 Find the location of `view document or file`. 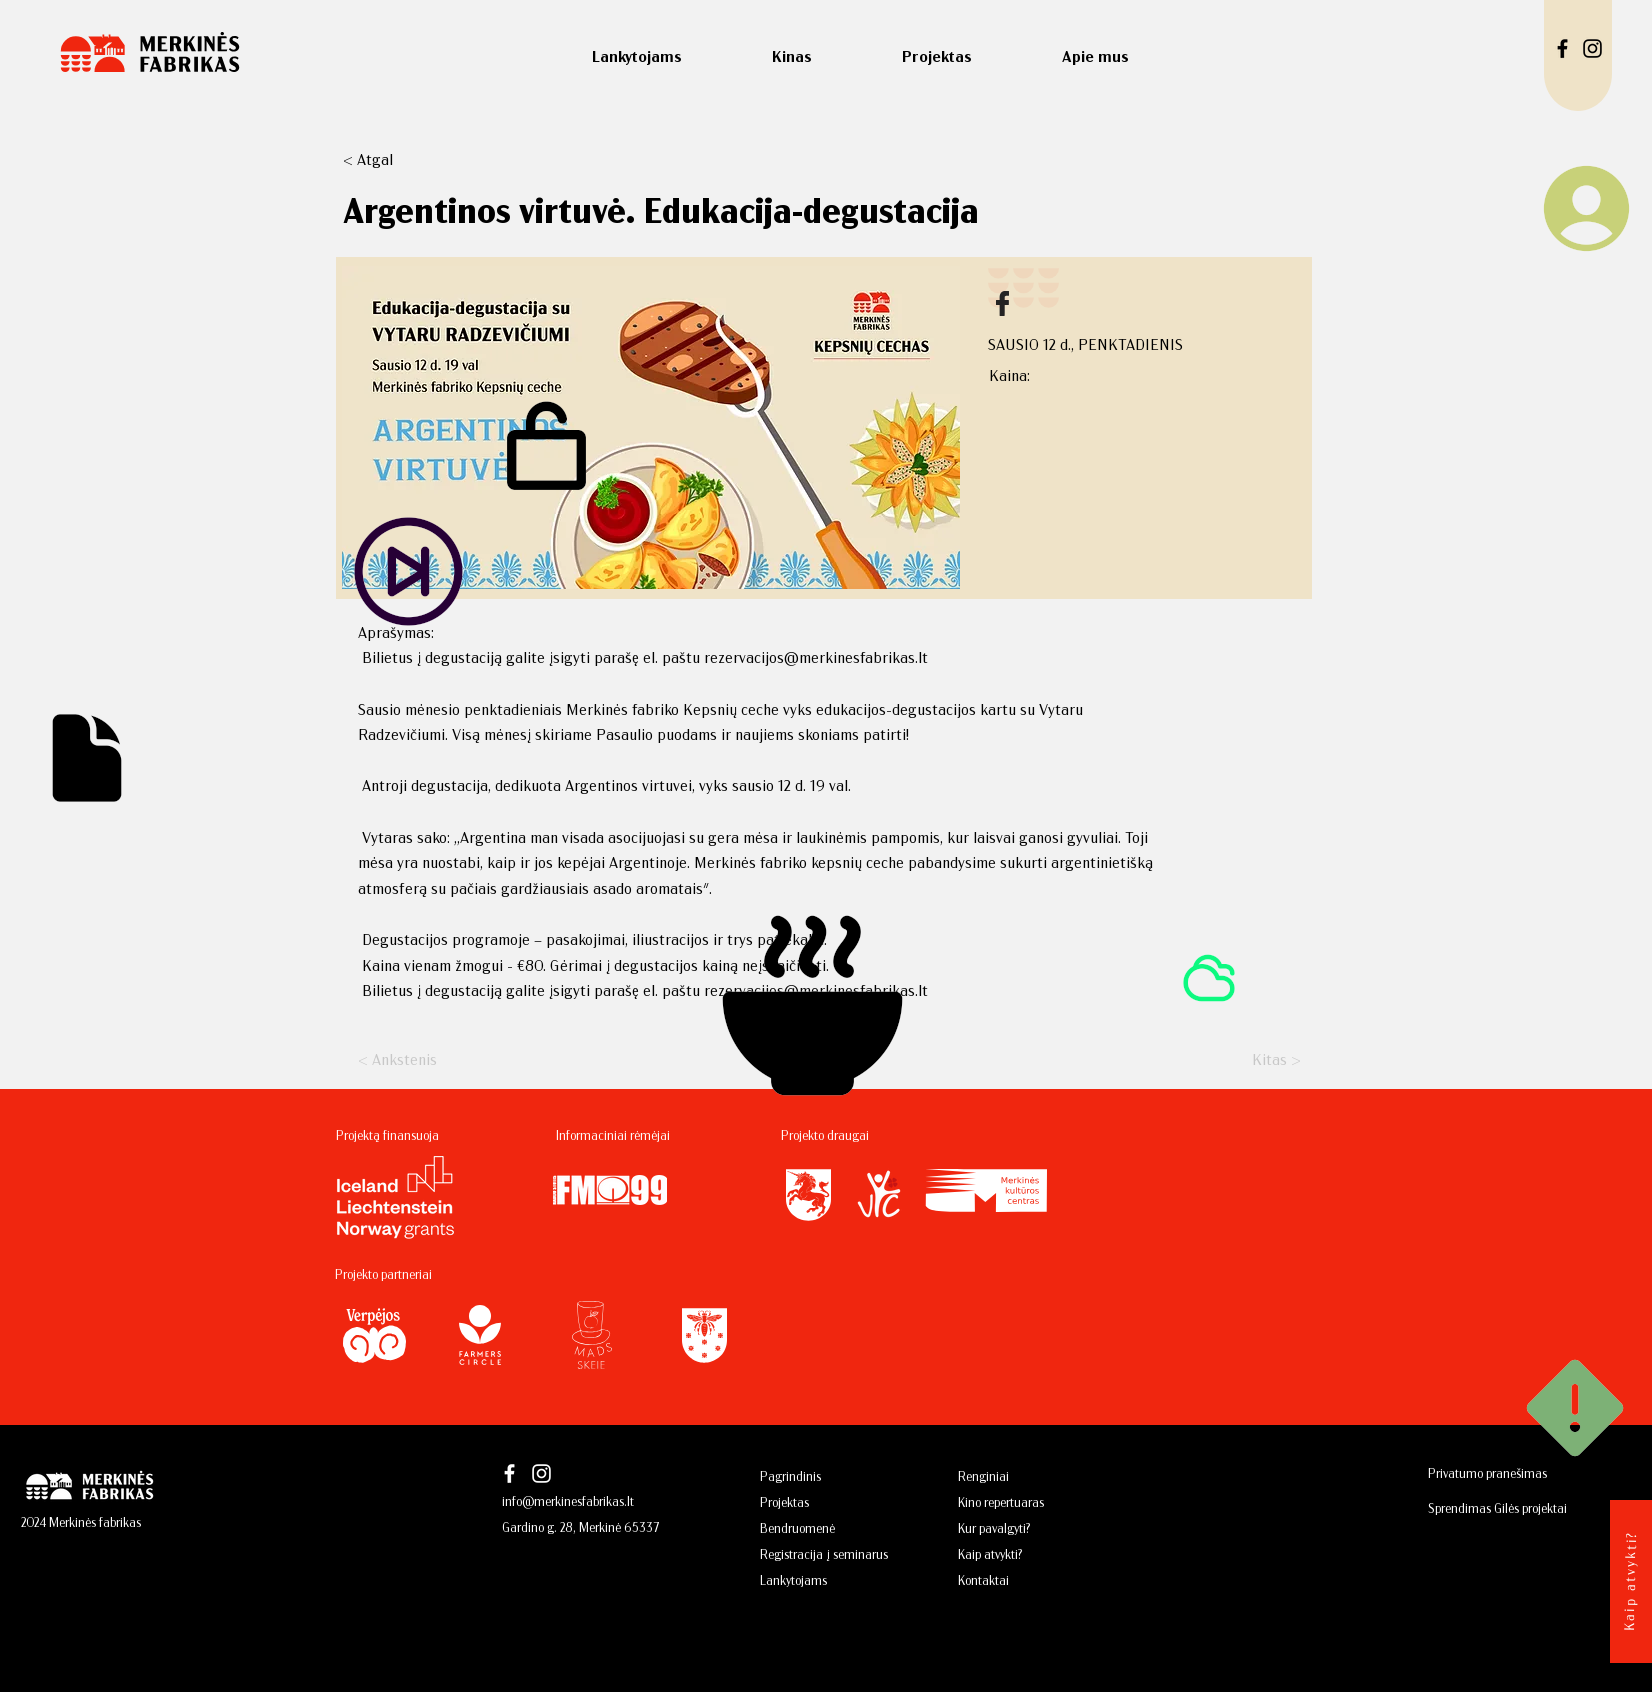

view document or file is located at coordinates (87, 758).